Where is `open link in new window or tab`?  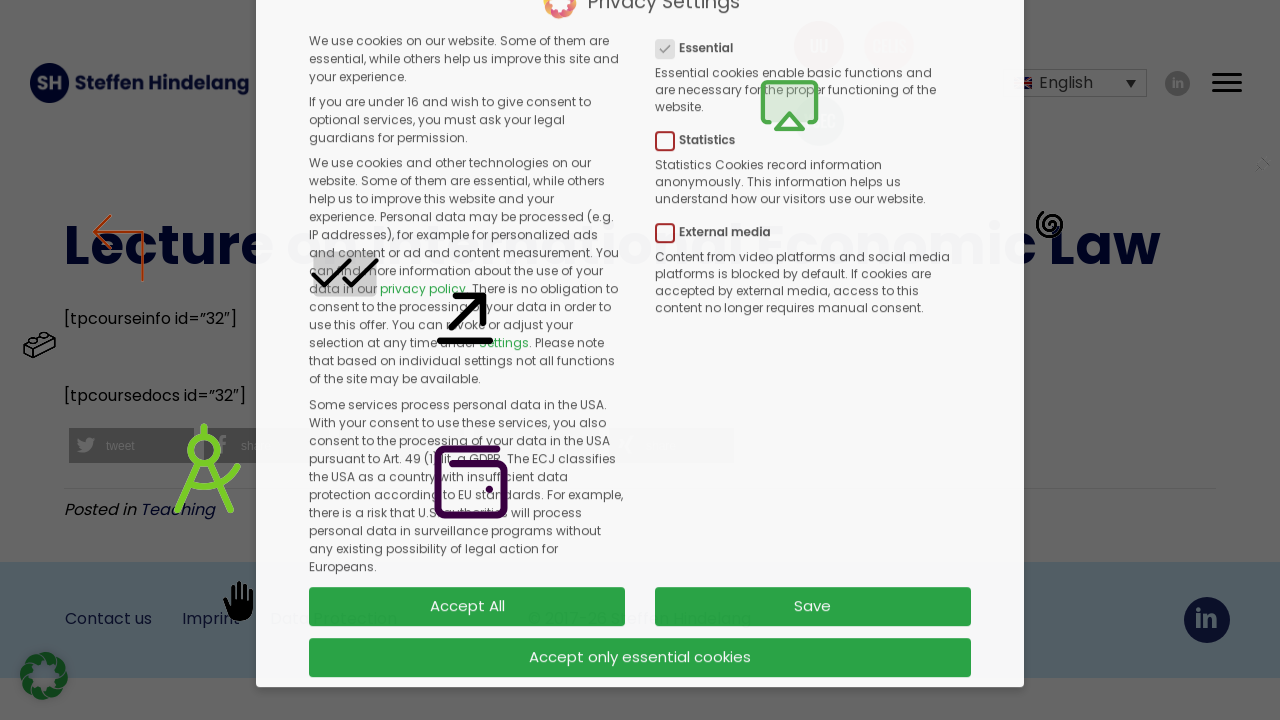 open link in new window or tab is located at coordinates (465, 316).